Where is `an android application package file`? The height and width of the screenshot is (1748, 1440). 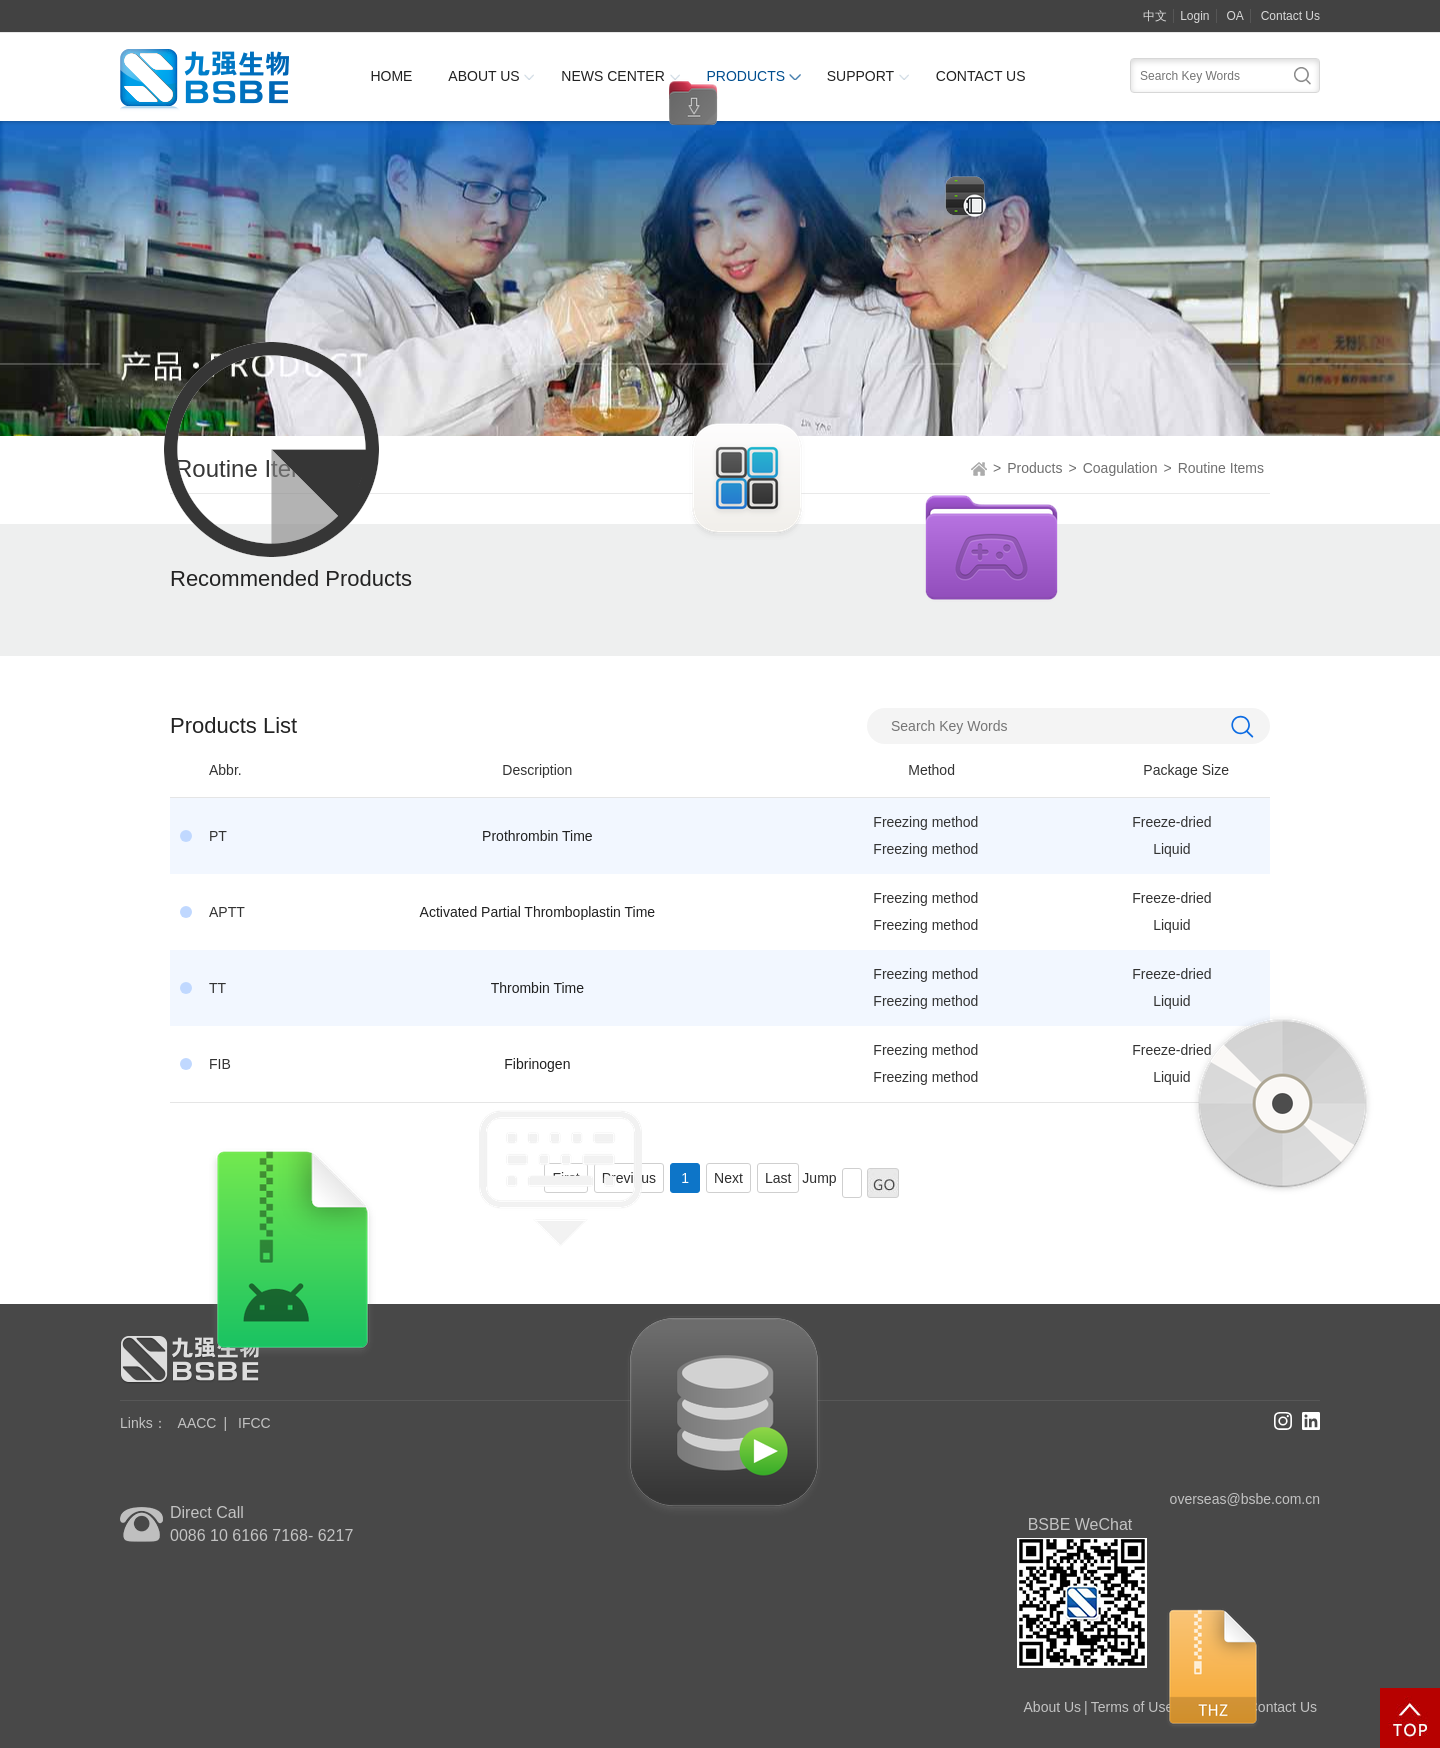
an android application package file is located at coordinates (292, 1253).